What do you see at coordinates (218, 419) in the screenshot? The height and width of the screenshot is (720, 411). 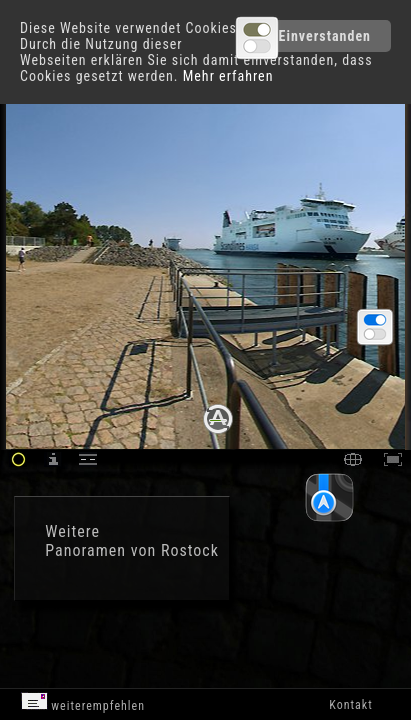 I see `open the software update manager` at bounding box center [218, 419].